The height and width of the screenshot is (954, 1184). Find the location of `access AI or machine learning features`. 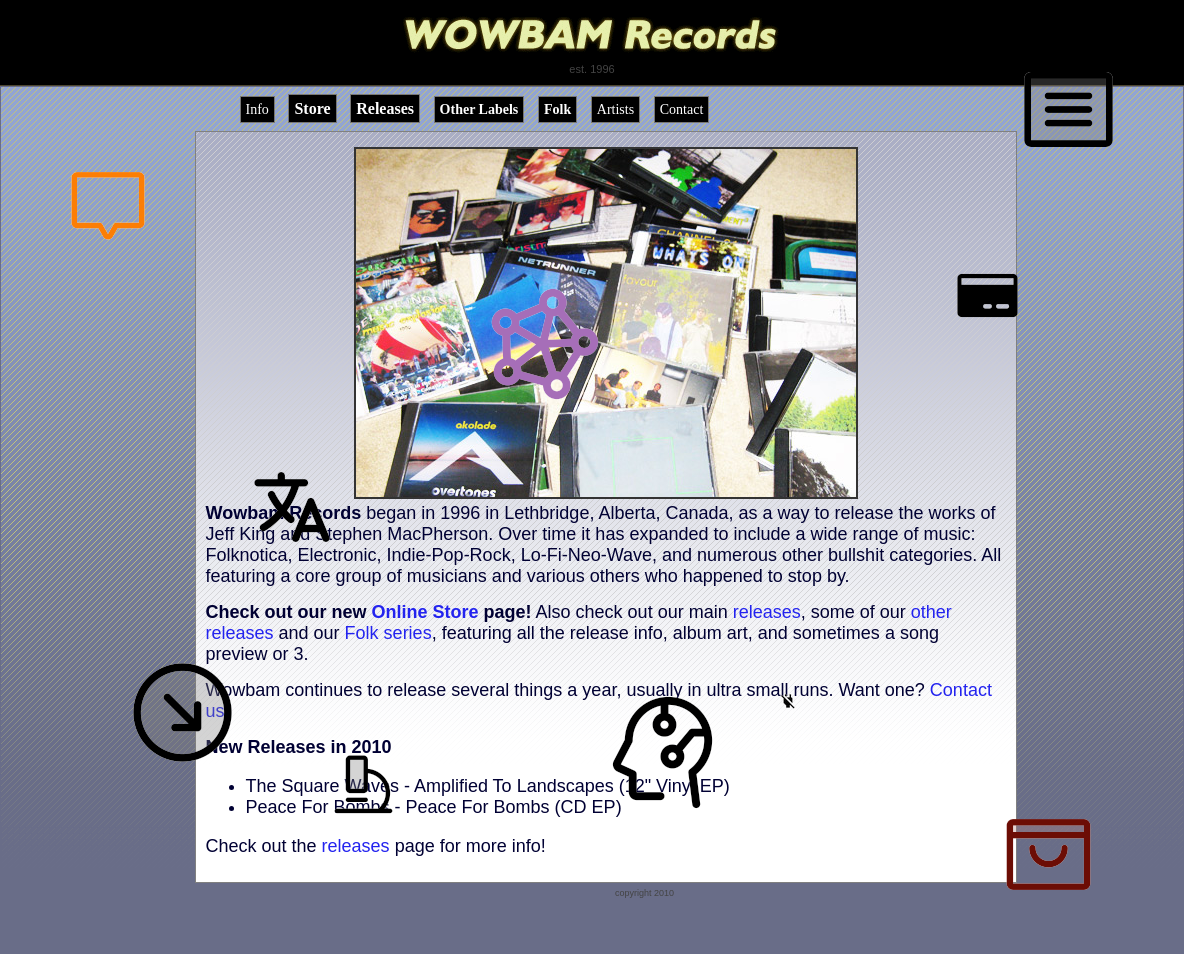

access AI or machine learning features is located at coordinates (664, 752).